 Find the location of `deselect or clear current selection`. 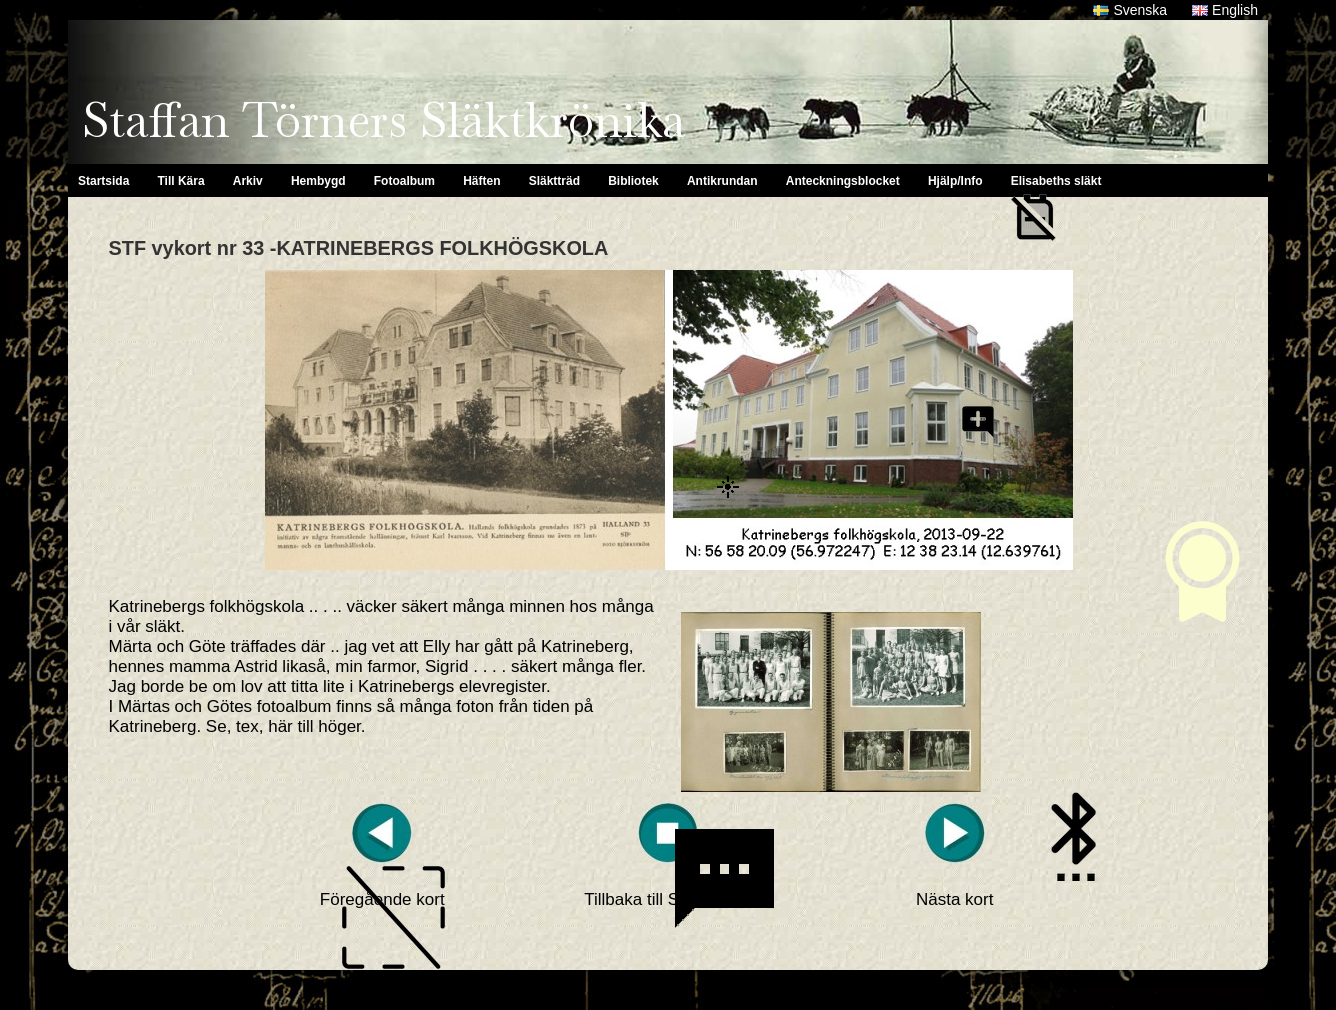

deselect or clear current selection is located at coordinates (393, 917).